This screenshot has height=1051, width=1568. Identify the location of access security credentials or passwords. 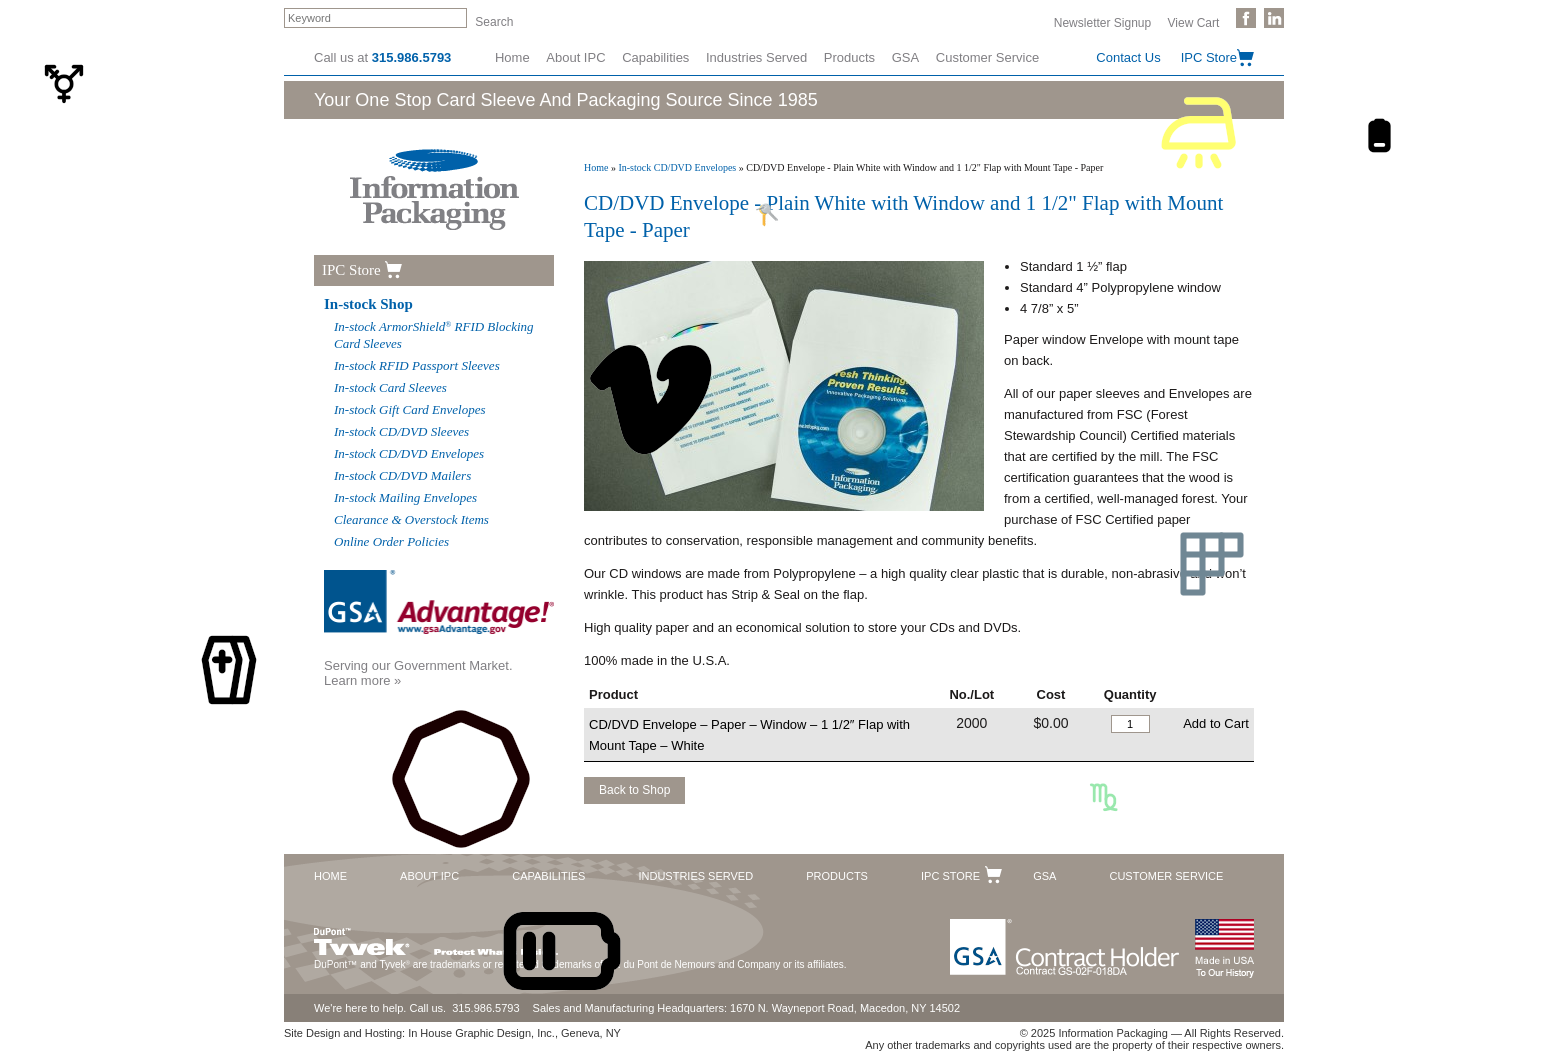
(767, 215).